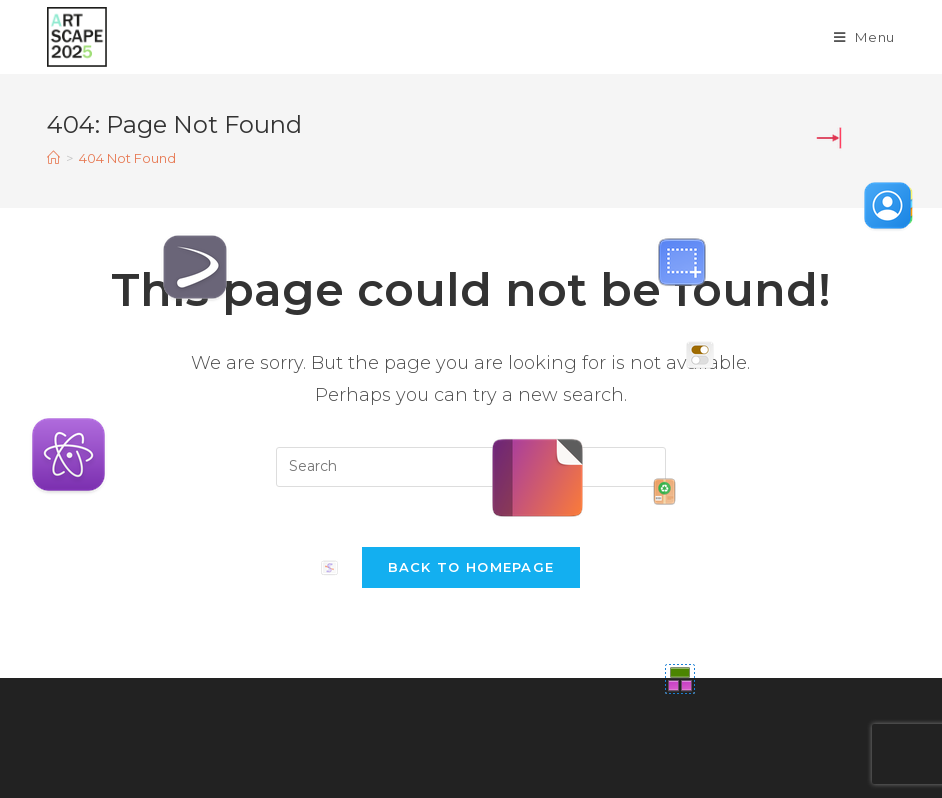  What do you see at coordinates (329, 567) in the screenshot?
I see `compressed SVG vector image file` at bounding box center [329, 567].